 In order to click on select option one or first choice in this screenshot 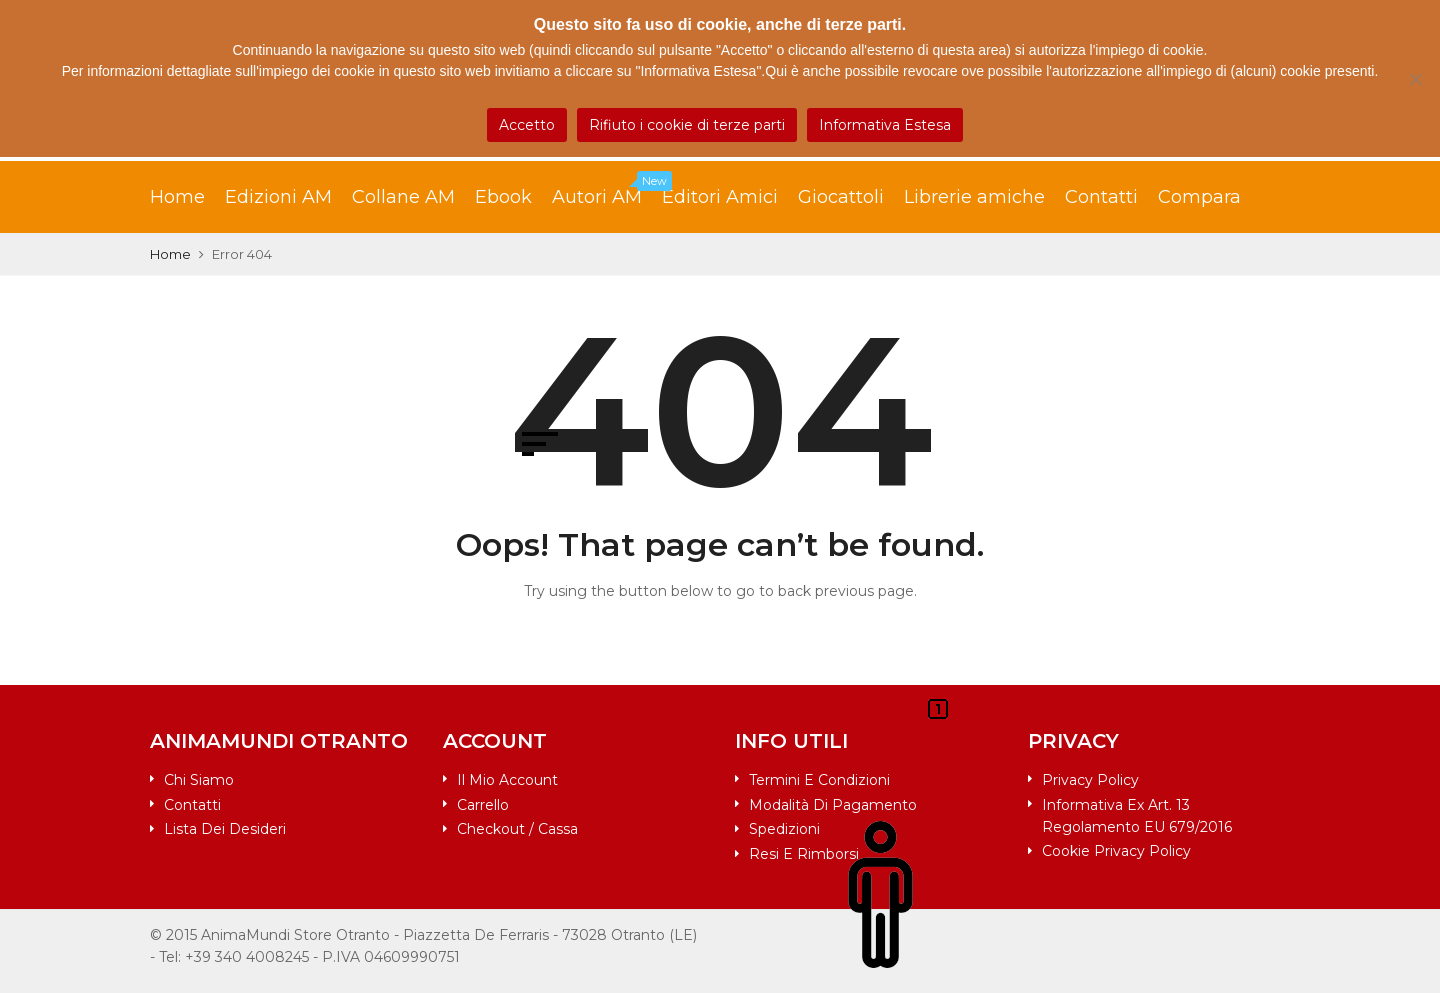, I will do `click(938, 709)`.